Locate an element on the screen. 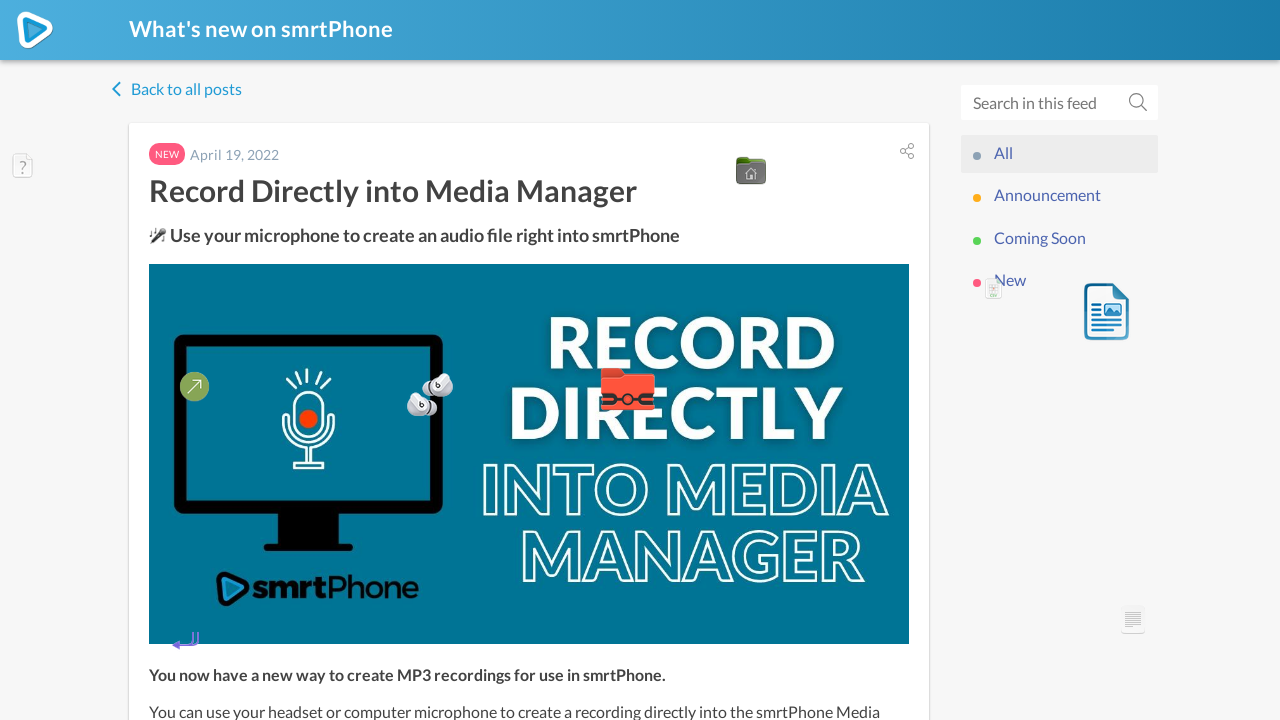  reply to all recipients in an email thread is located at coordinates (185, 639).